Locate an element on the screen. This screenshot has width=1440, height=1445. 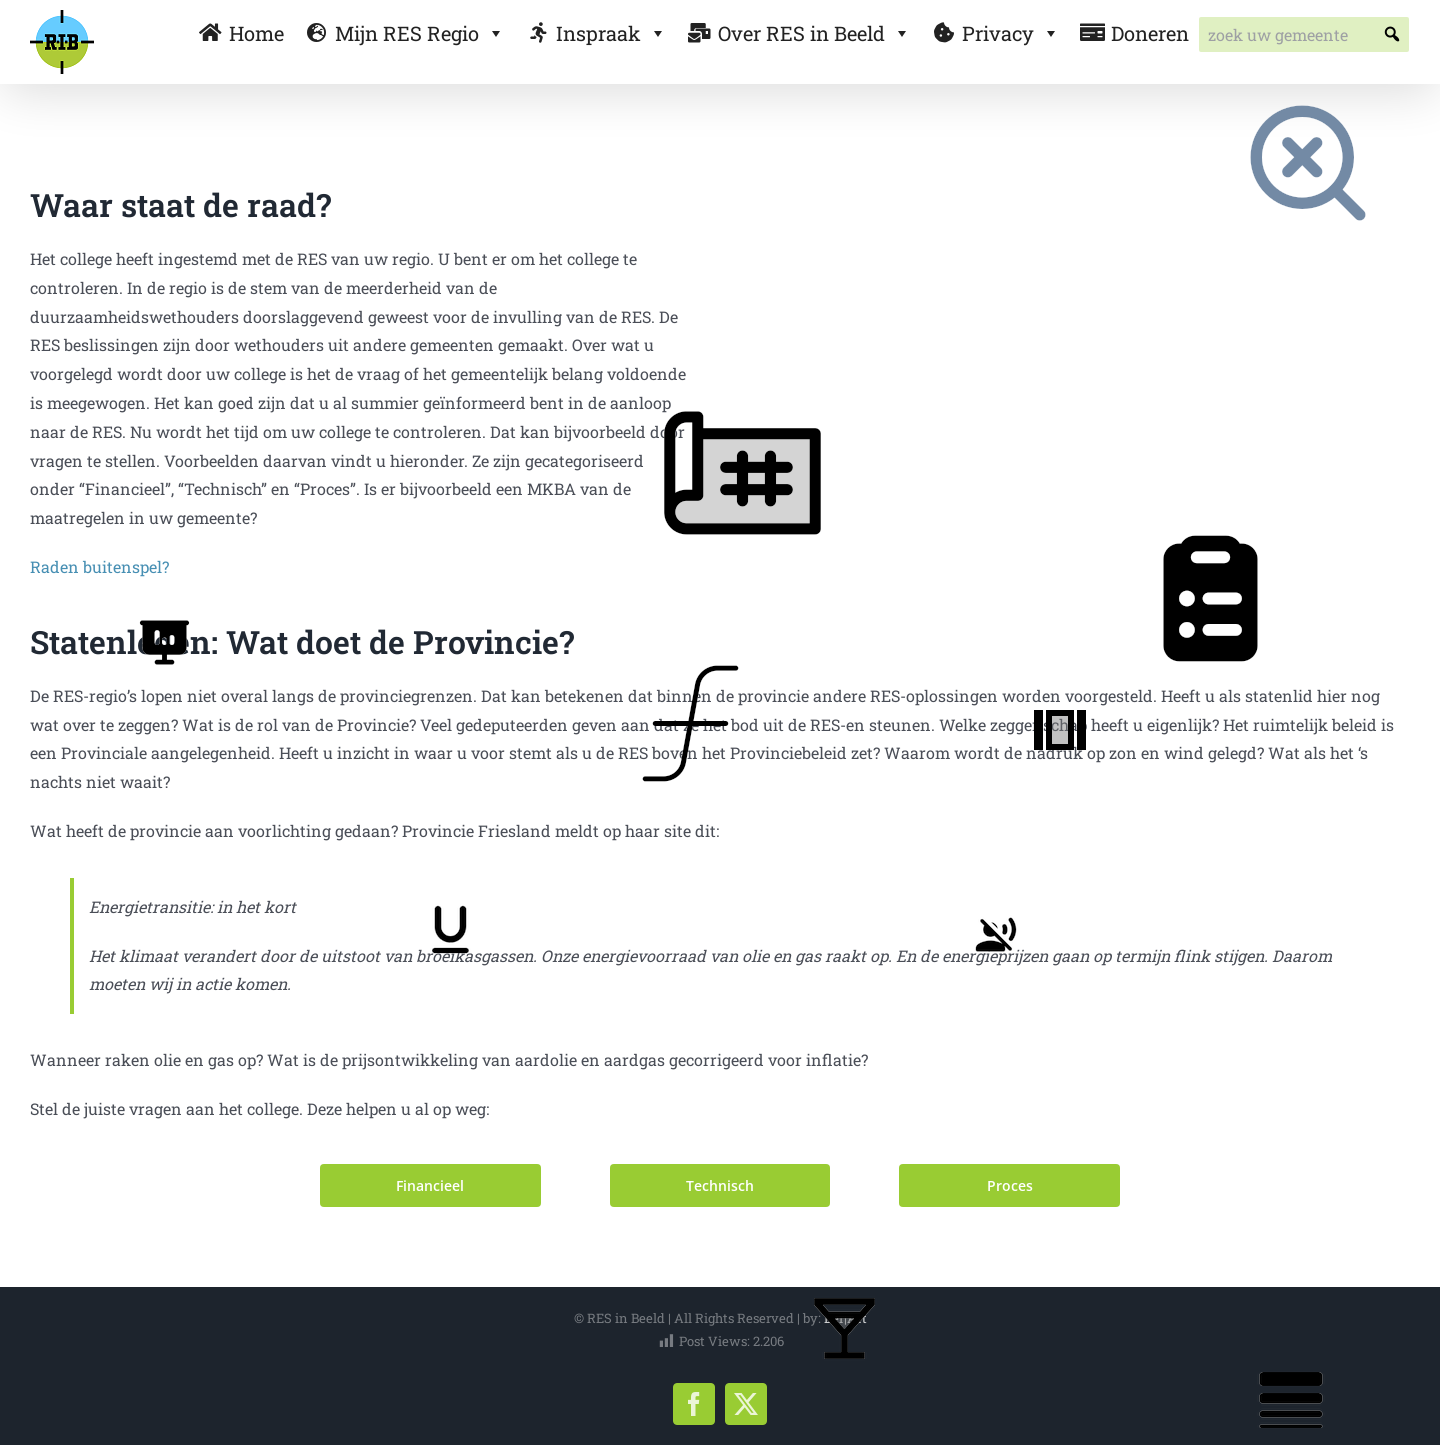
find nearby bars or nightlife is located at coordinates (844, 1328).